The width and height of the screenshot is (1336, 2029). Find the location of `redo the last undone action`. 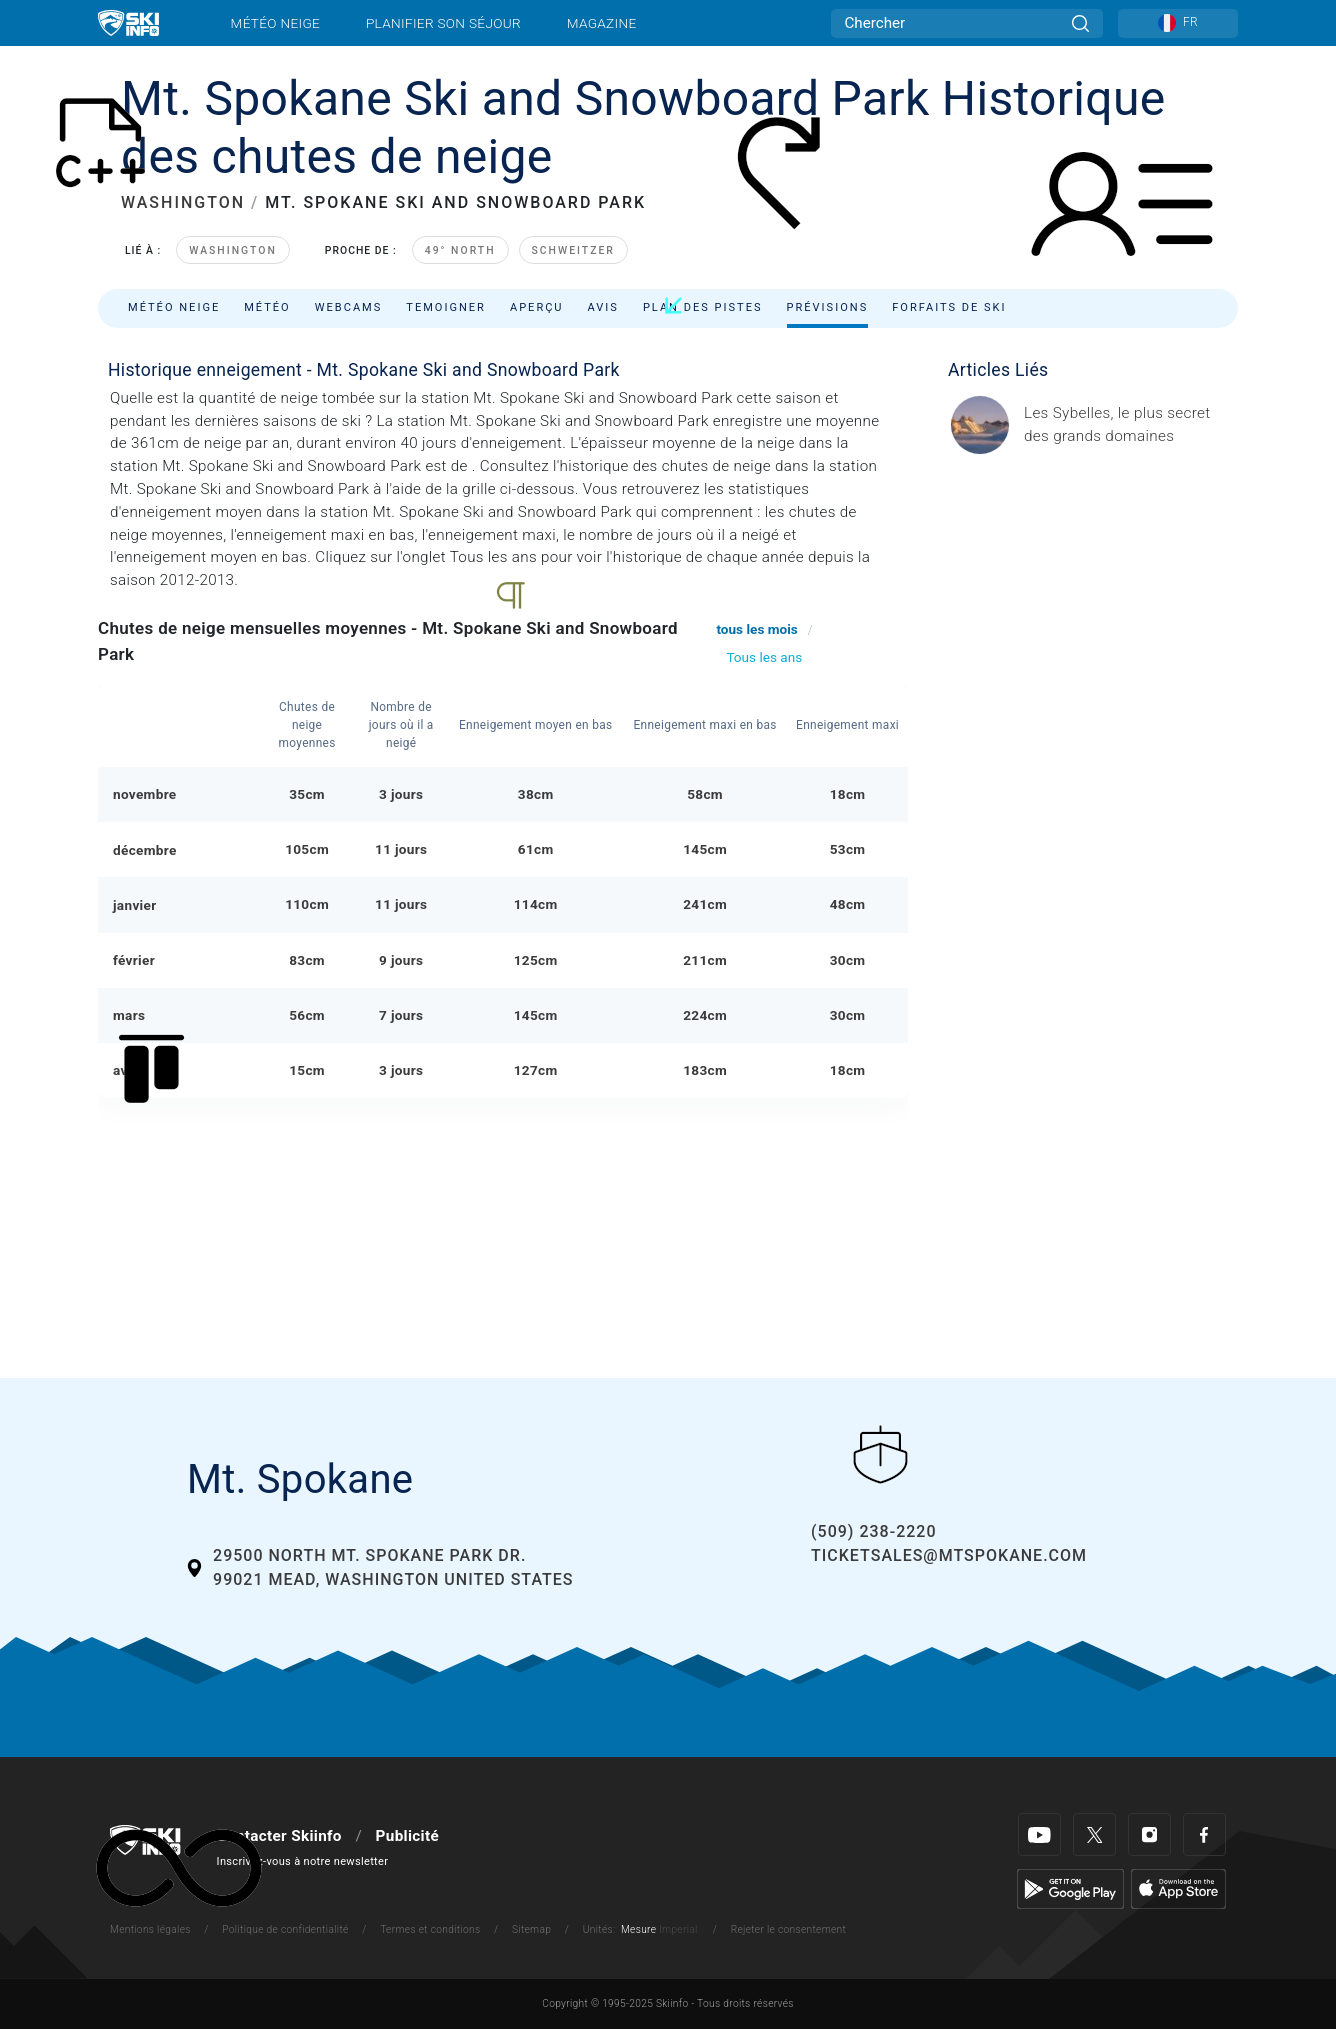

redo the last undone action is located at coordinates (781, 169).